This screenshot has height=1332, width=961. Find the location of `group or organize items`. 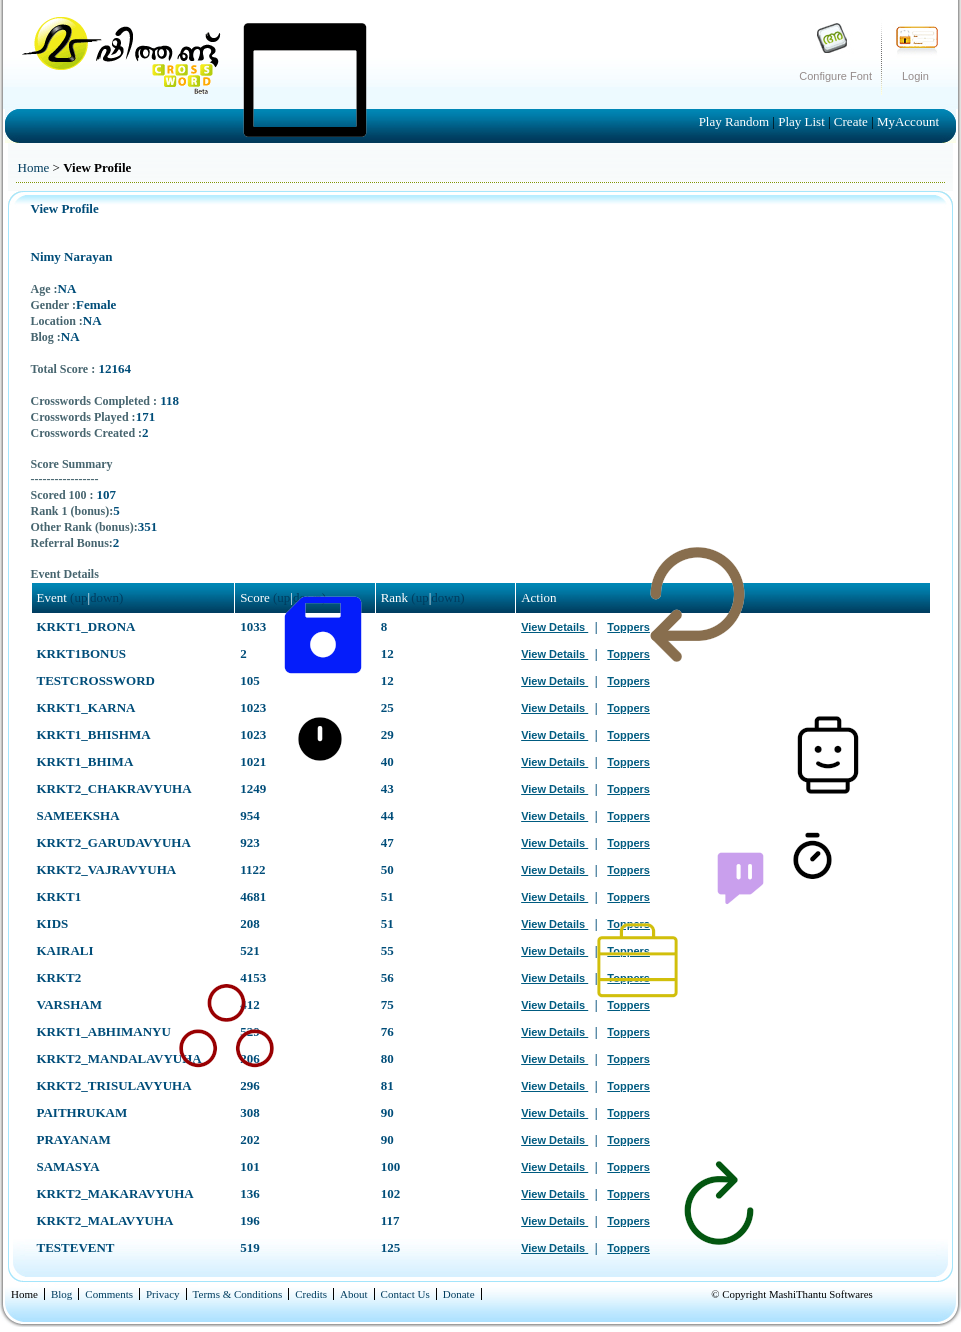

group or organize items is located at coordinates (226, 1027).